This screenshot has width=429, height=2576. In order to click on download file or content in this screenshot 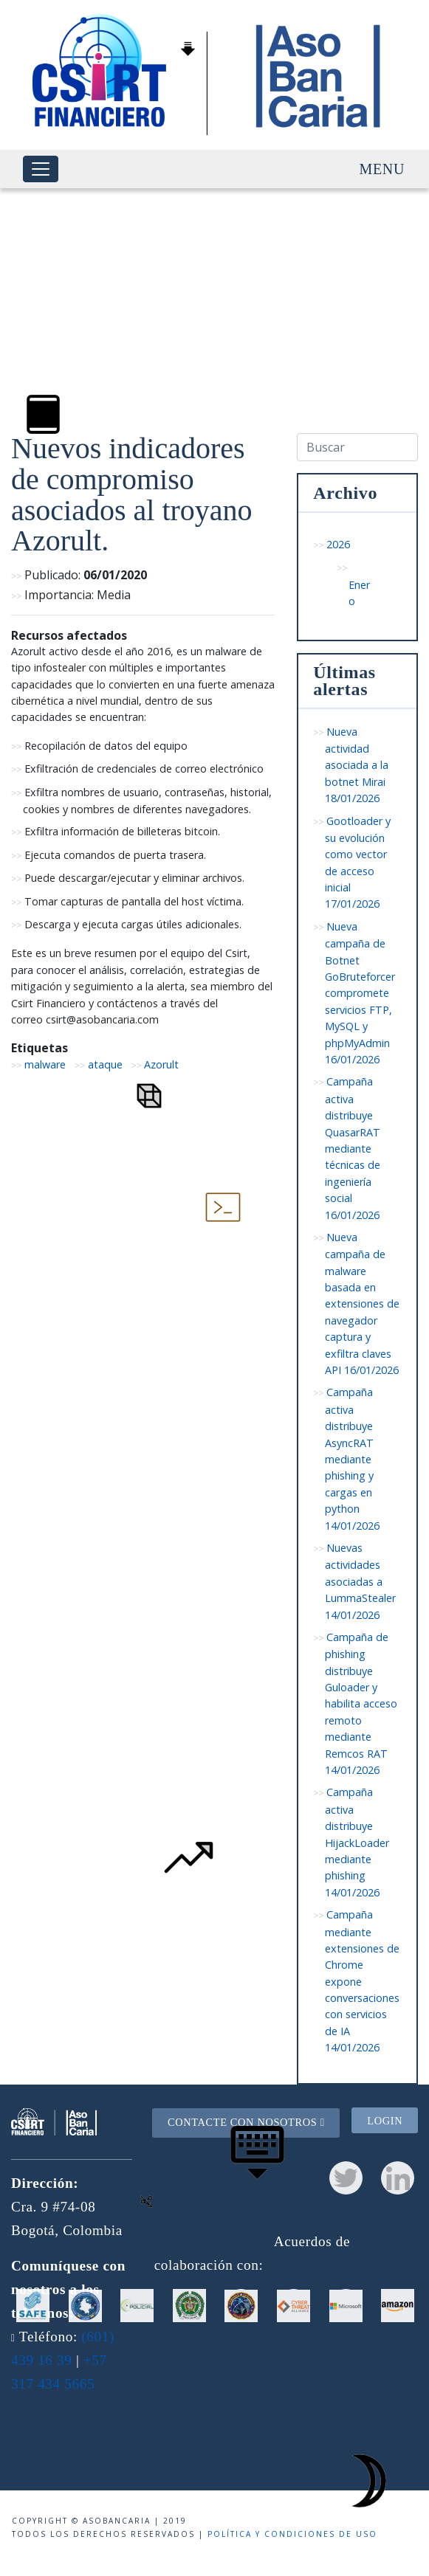, I will do `click(188, 48)`.